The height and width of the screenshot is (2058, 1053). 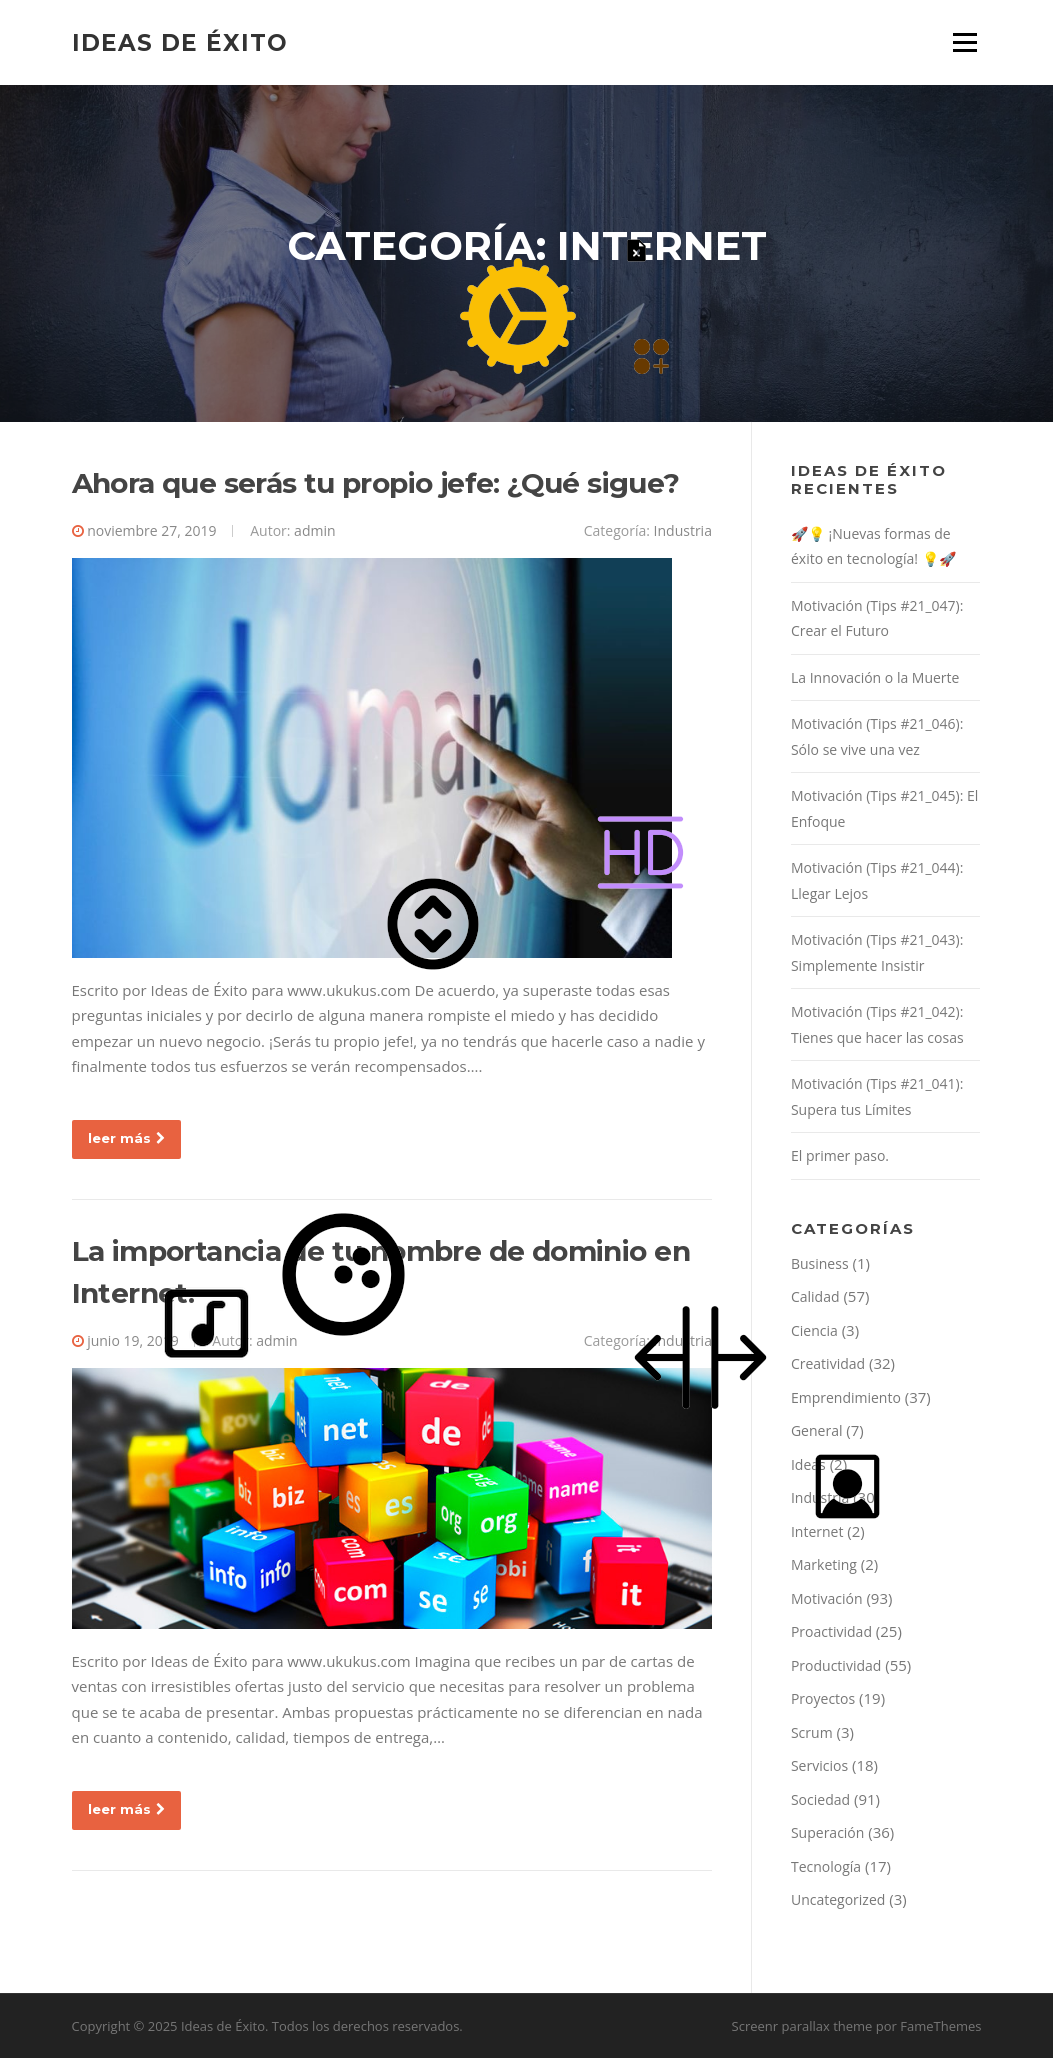 What do you see at coordinates (343, 1274) in the screenshot?
I see `access bowling or sports-related features` at bounding box center [343, 1274].